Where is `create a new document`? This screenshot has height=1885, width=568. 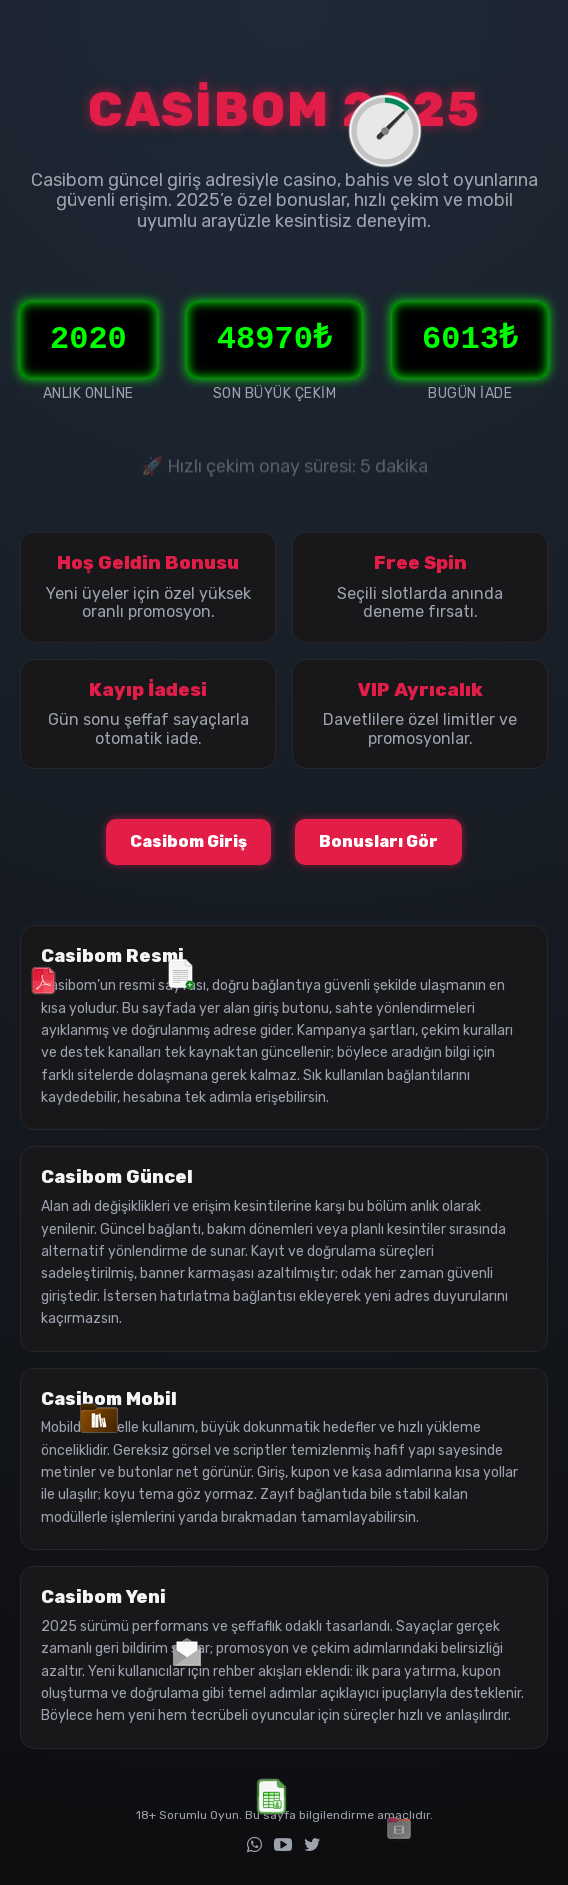
create a new document is located at coordinates (180, 973).